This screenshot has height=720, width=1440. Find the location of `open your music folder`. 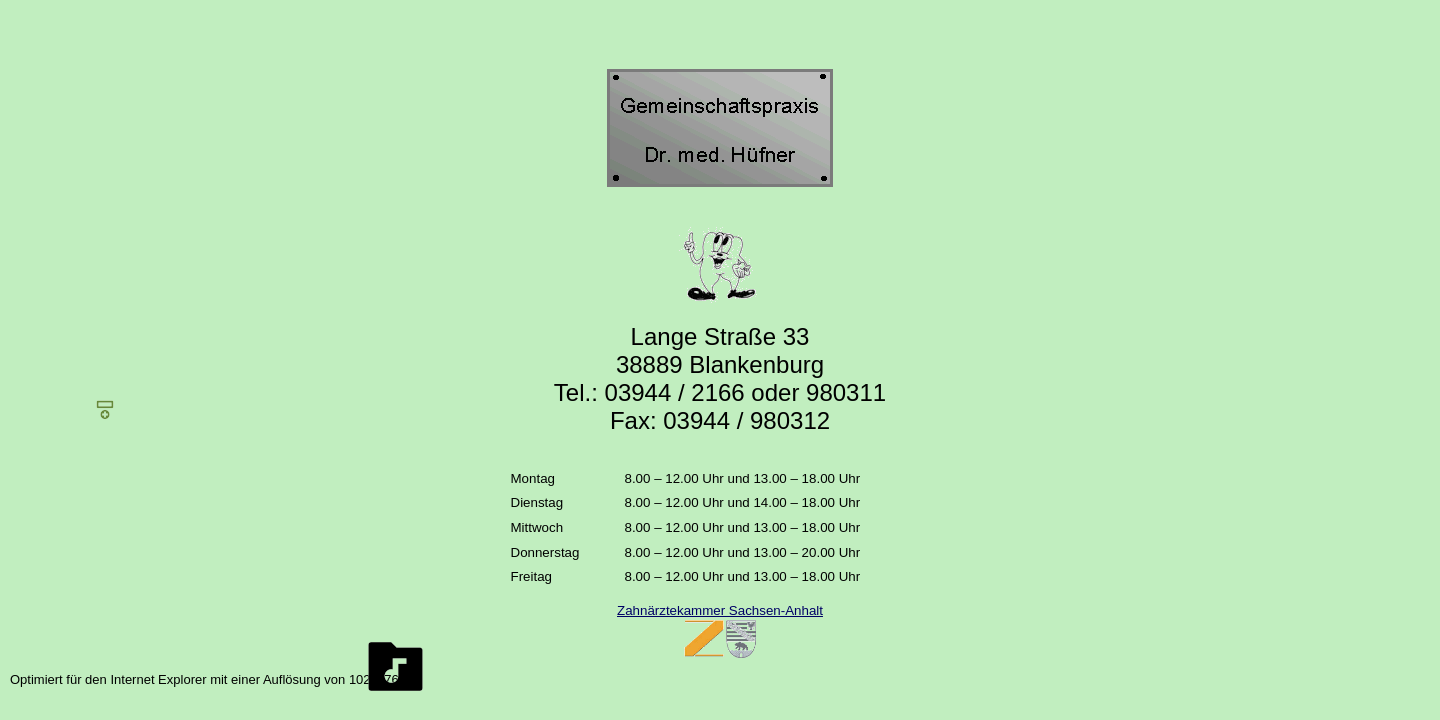

open your music folder is located at coordinates (395, 666).